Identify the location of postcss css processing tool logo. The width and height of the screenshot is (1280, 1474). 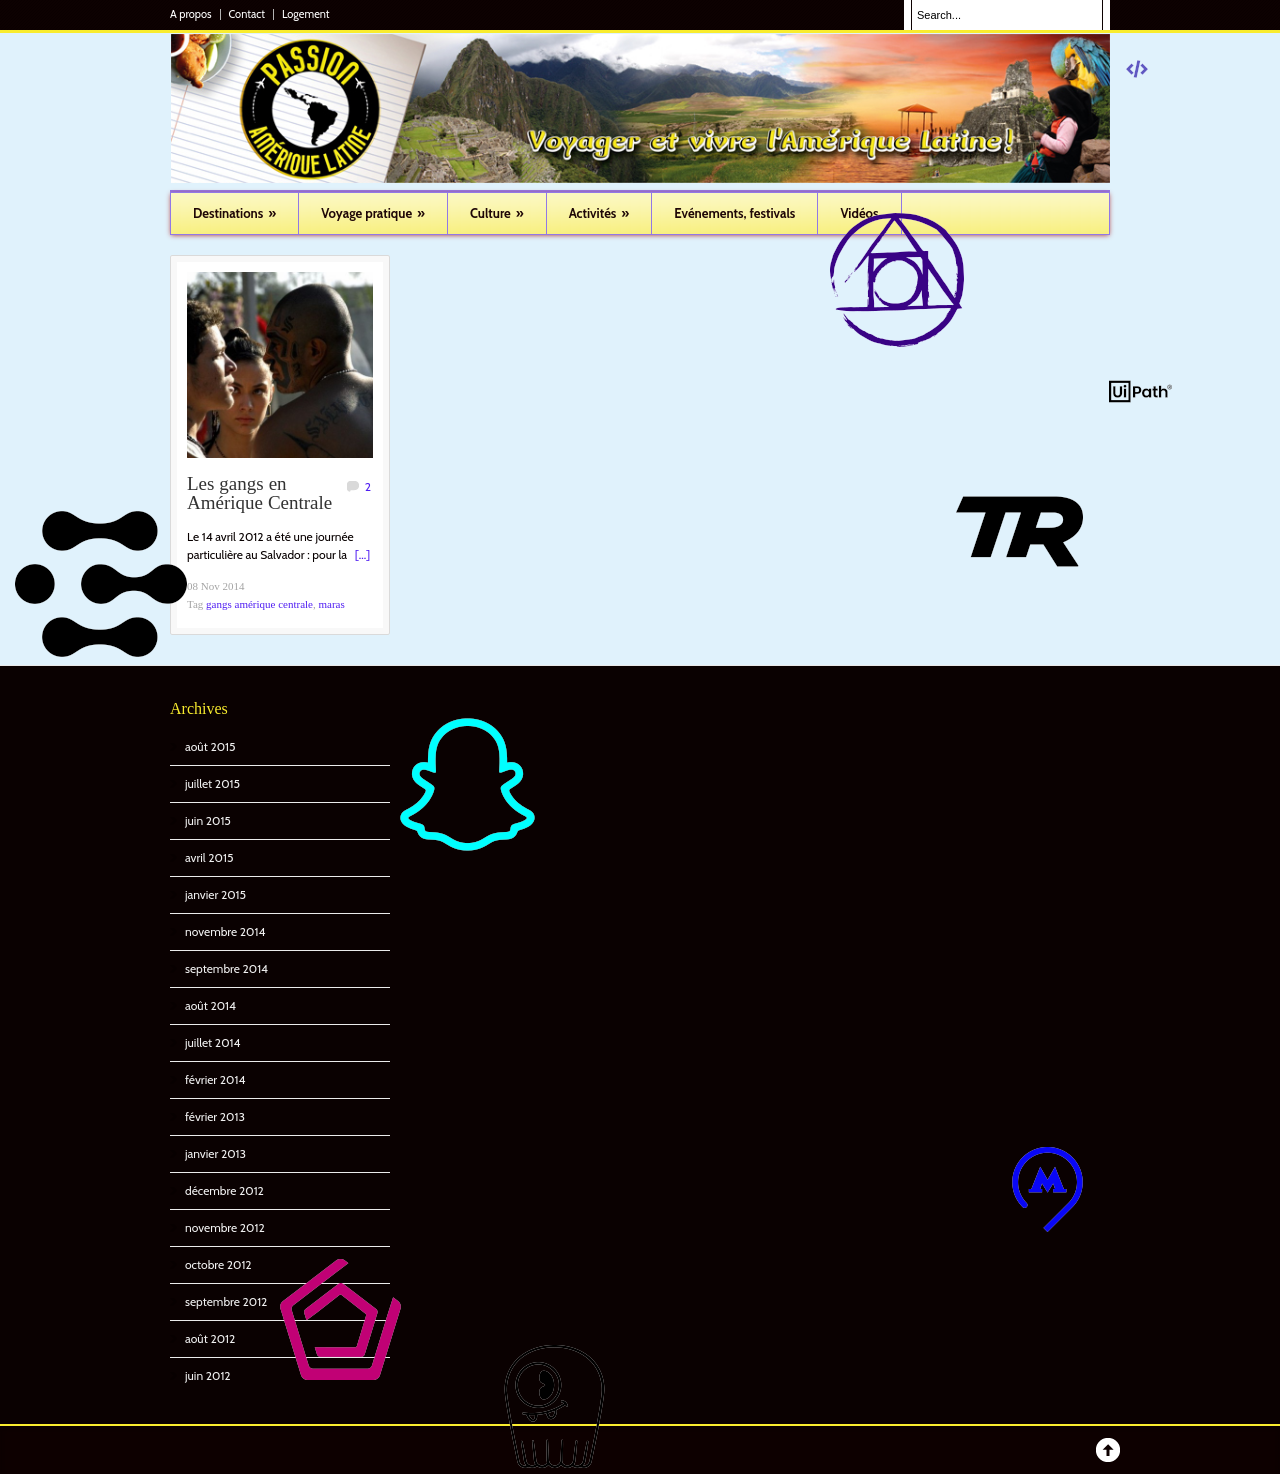
(897, 280).